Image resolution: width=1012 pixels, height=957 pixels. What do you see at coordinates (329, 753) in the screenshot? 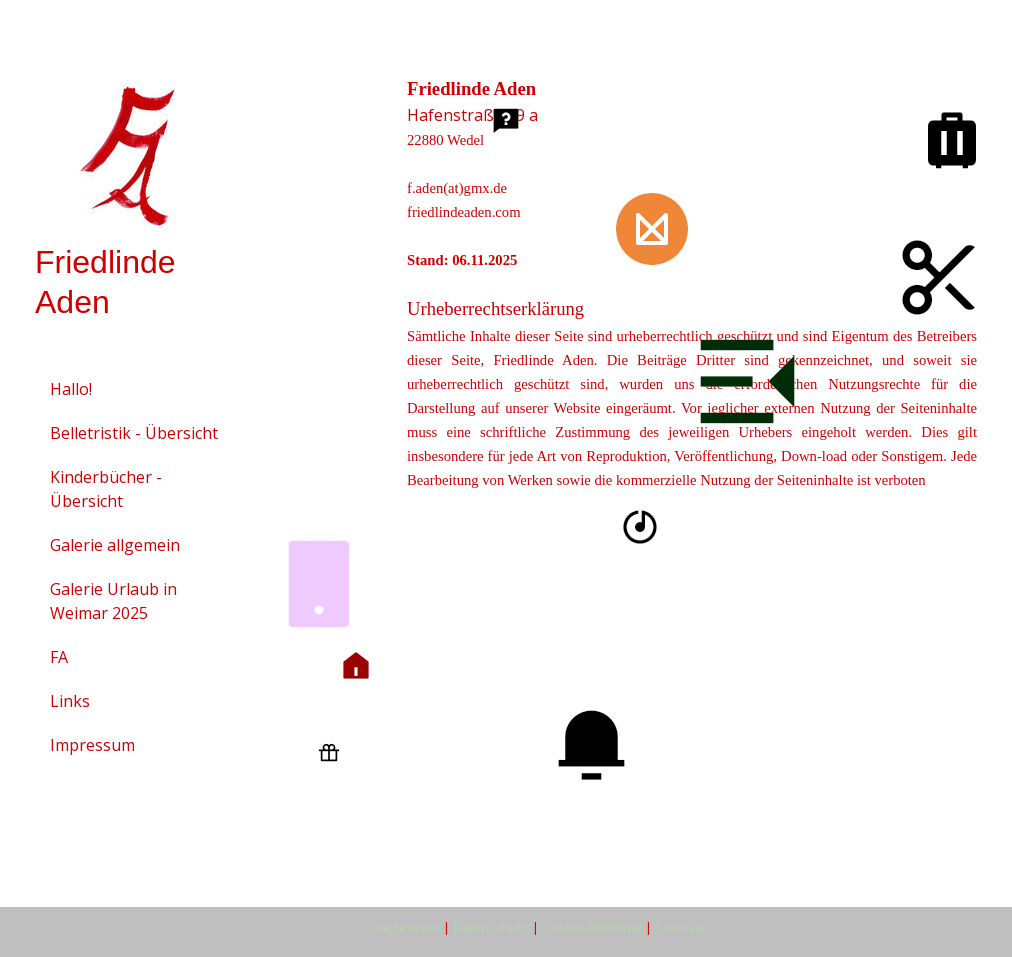
I see `view gifts or rewards` at bounding box center [329, 753].